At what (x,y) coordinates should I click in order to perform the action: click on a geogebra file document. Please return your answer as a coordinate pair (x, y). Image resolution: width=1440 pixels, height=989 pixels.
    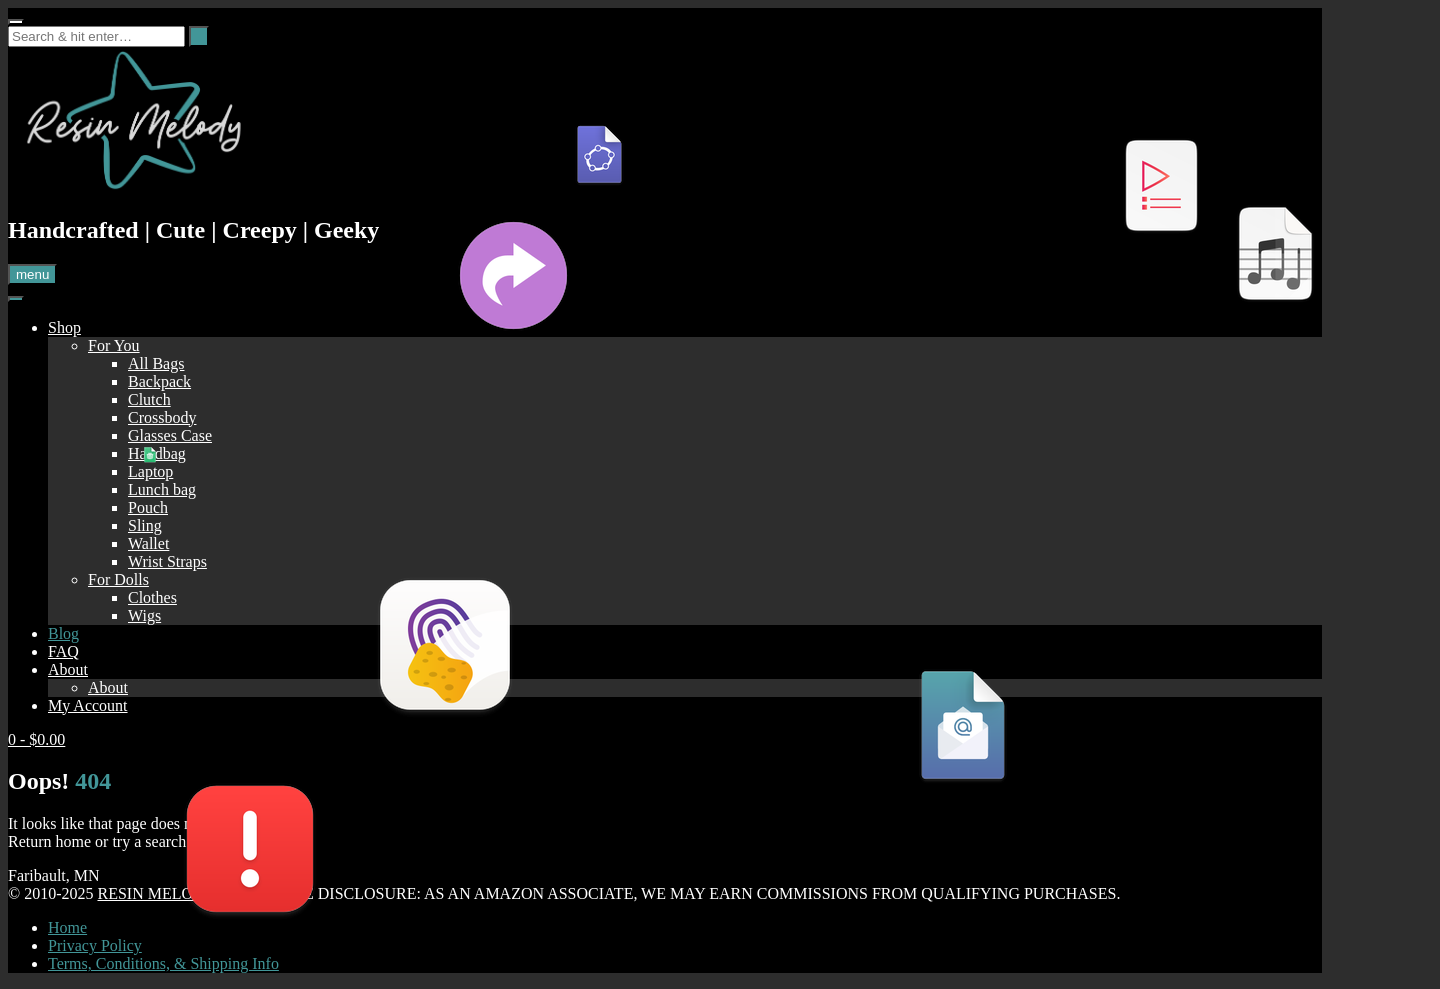
    Looking at the image, I should click on (599, 155).